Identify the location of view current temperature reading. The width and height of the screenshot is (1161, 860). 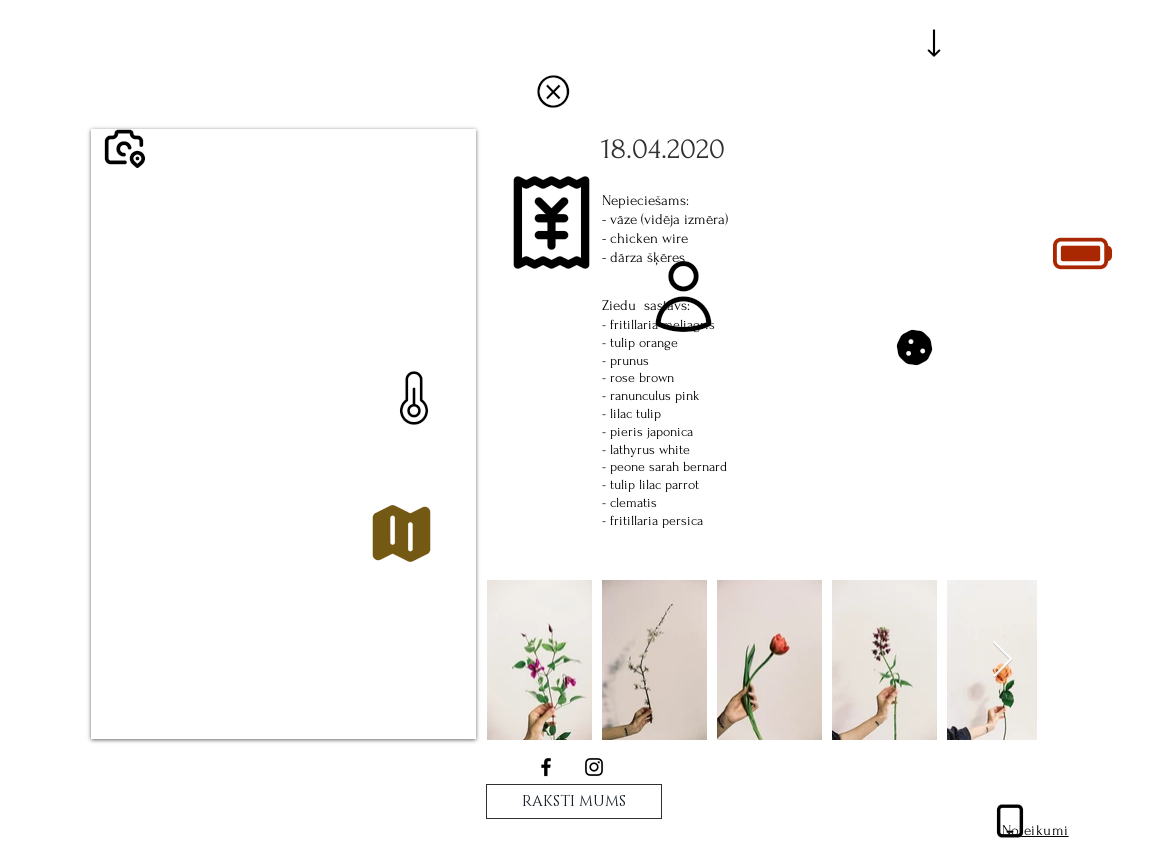
(414, 398).